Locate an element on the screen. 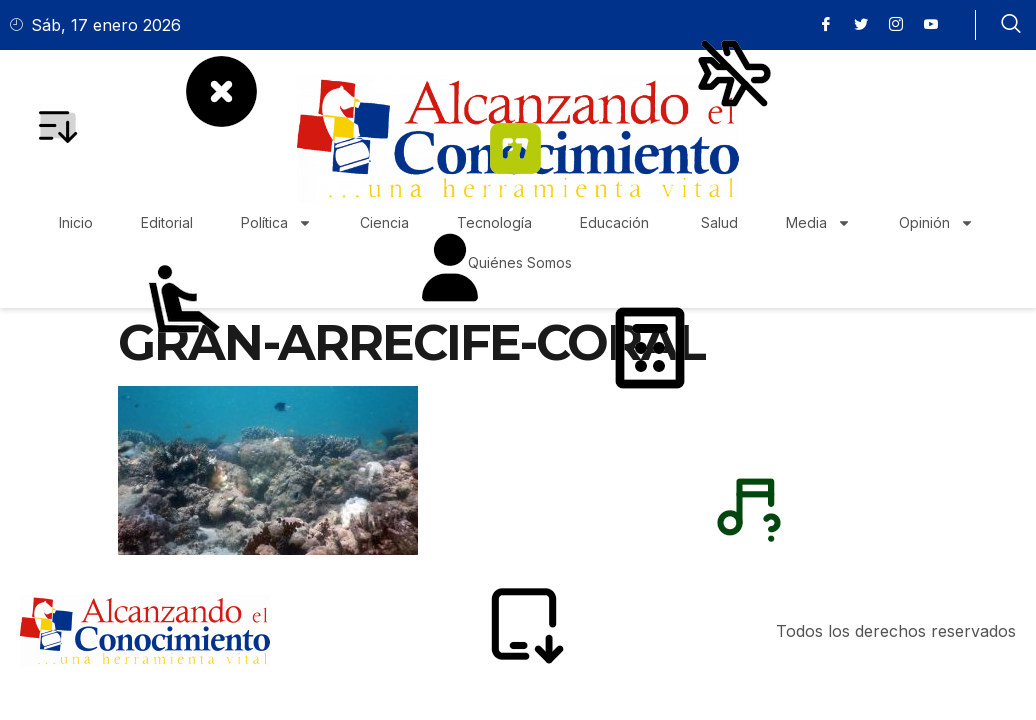 The width and height of the screenshot is (1036, 720). sort items in ascending order is located at coordinates (56, 125).